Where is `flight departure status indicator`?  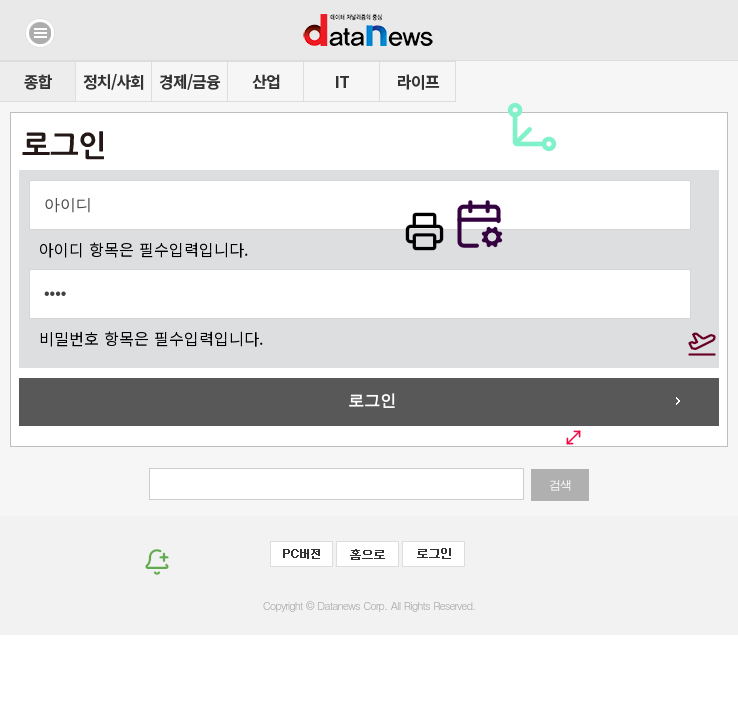
flight departure status indicator is located at coordinates (702, 342).